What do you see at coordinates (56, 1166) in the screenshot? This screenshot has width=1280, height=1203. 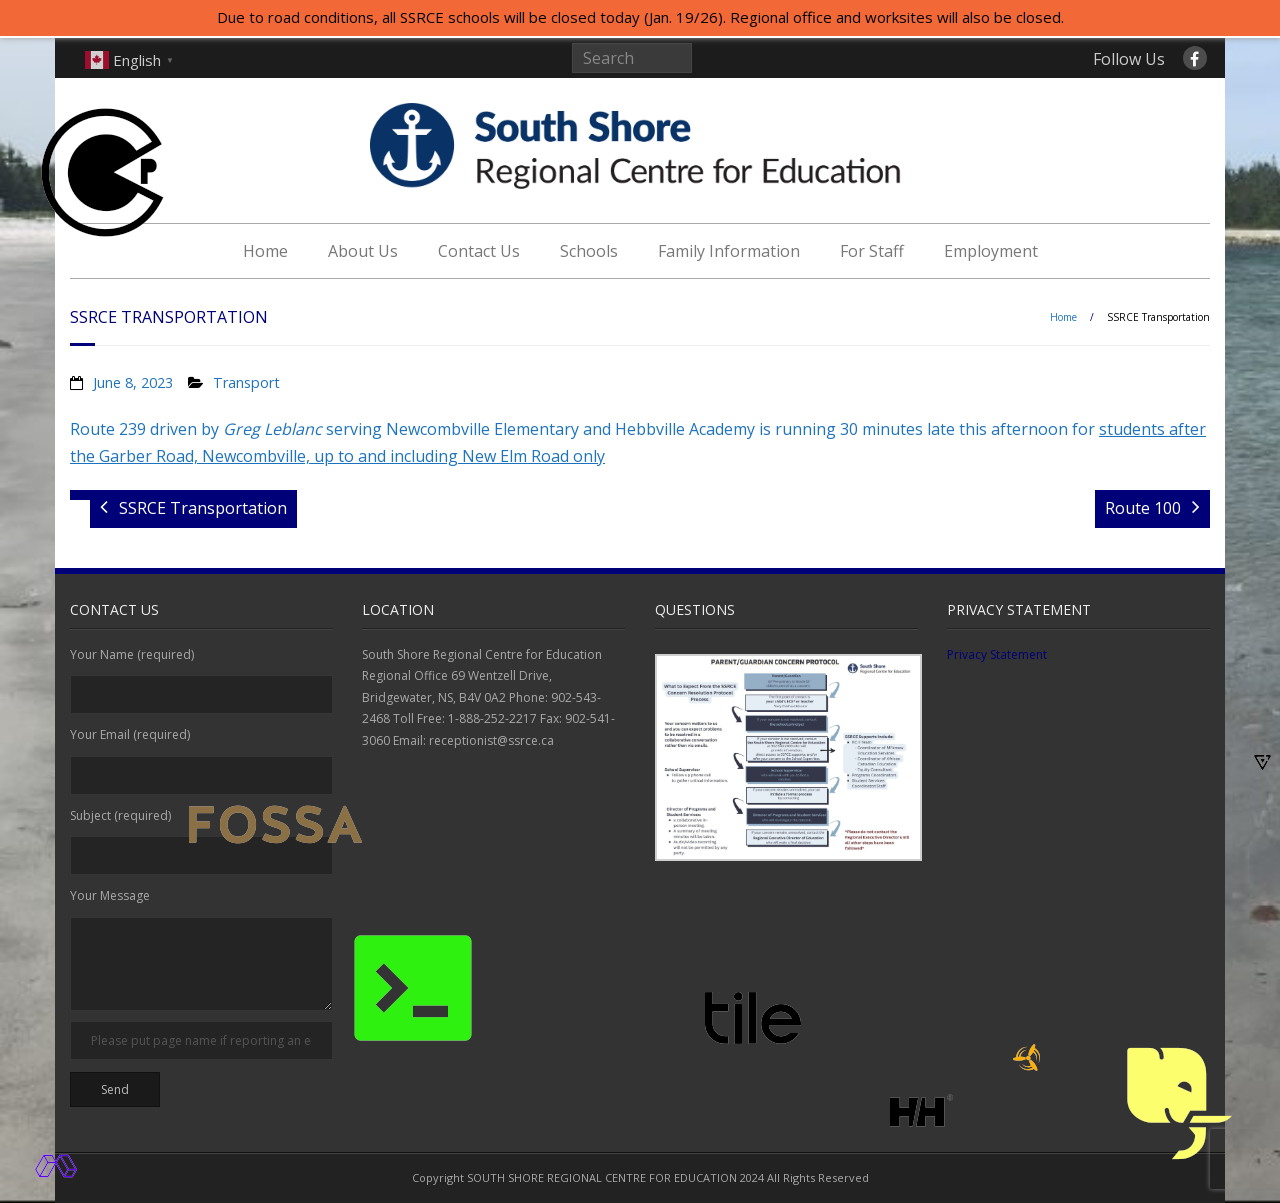 I see `Modal cloud platform logo` at bounding box center [56, 1166].